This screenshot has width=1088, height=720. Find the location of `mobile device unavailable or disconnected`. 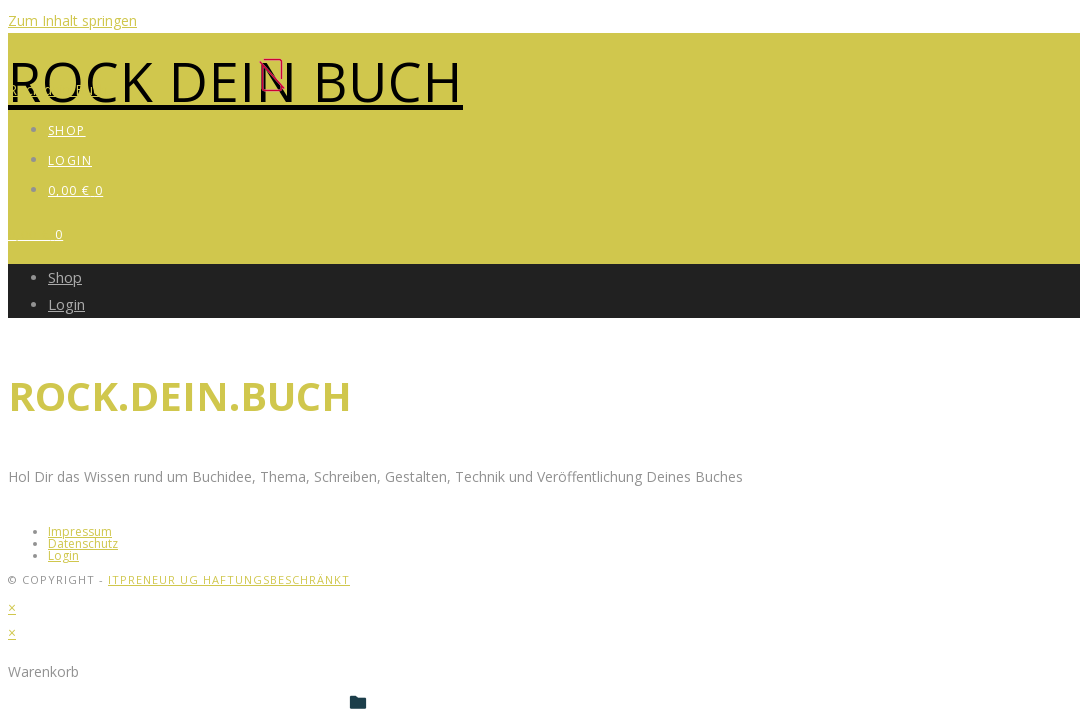

mobile device unavailable or disconnected is located at coordinates (272, 75).